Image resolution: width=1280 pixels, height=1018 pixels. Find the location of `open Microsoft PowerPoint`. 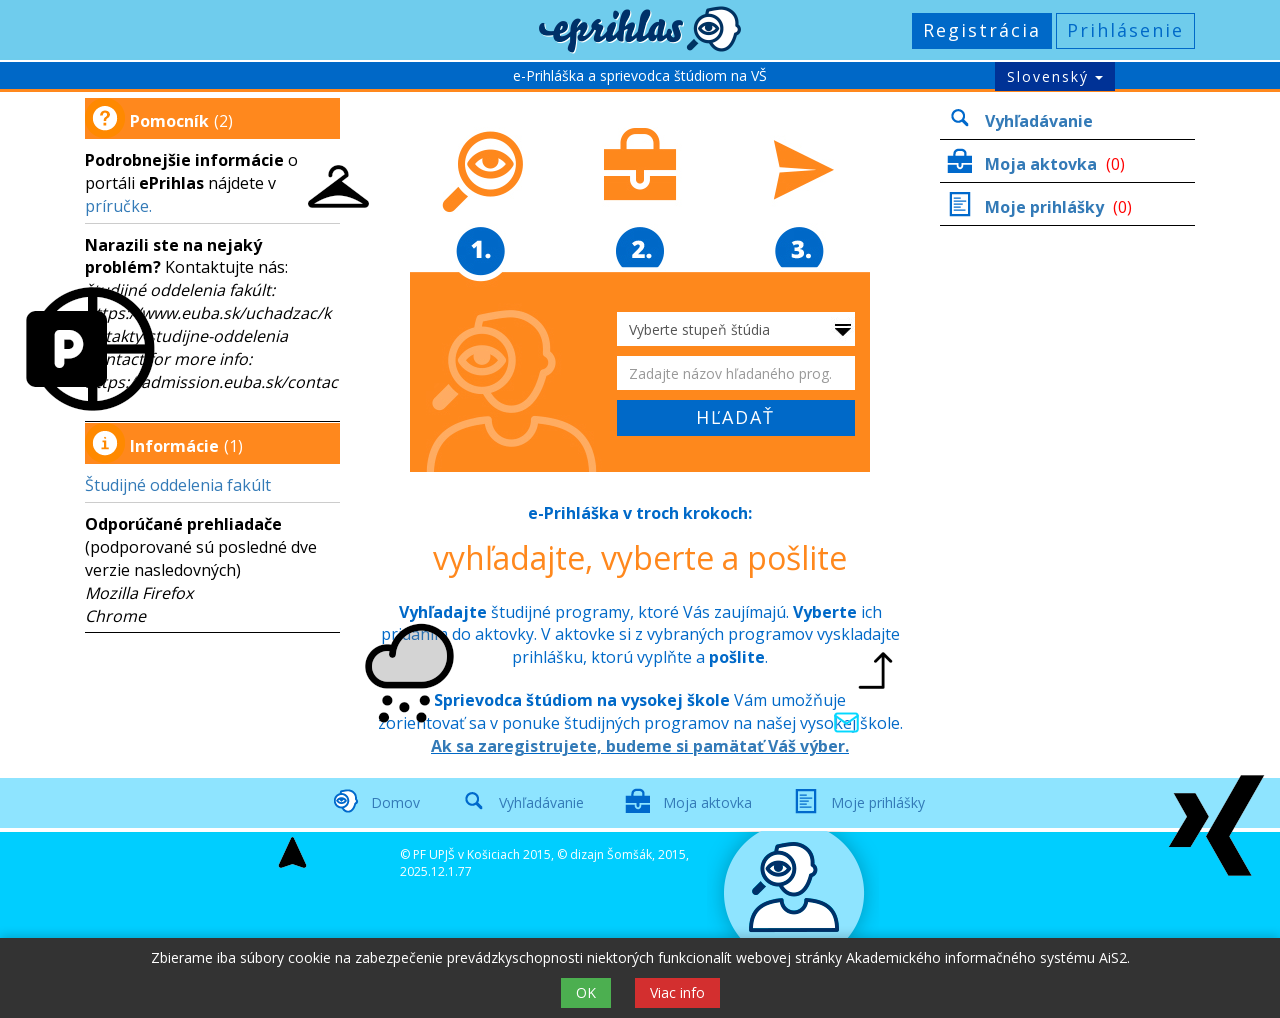

open Microsoft PowerPoint is located at coordinates (88, 349).